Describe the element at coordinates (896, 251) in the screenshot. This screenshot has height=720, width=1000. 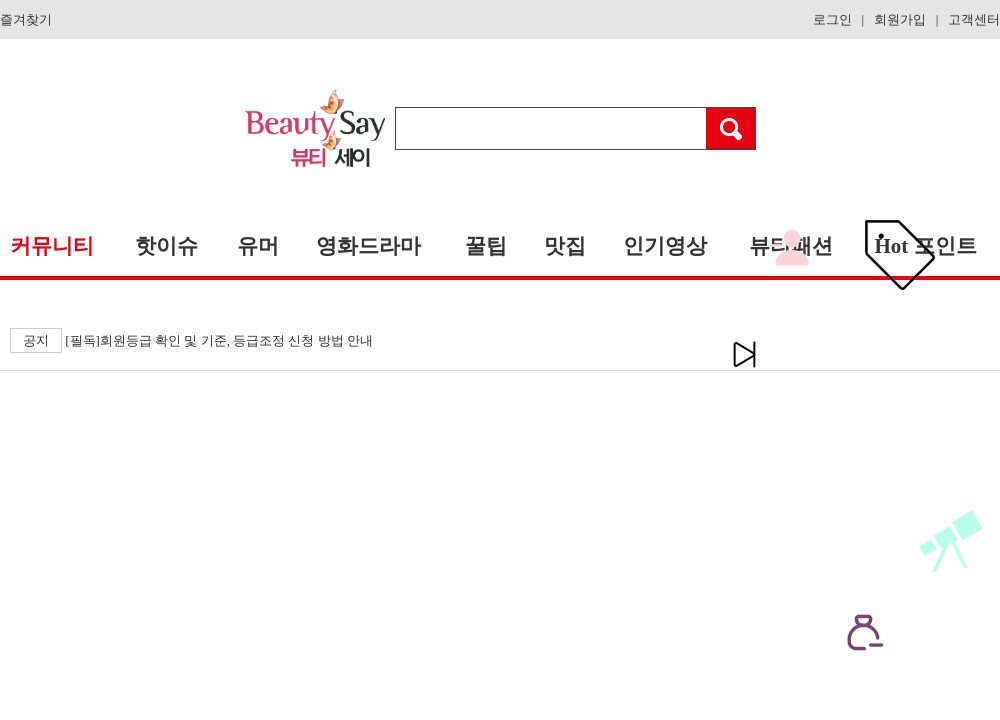
I see `add or manage tags for an item` at that location.